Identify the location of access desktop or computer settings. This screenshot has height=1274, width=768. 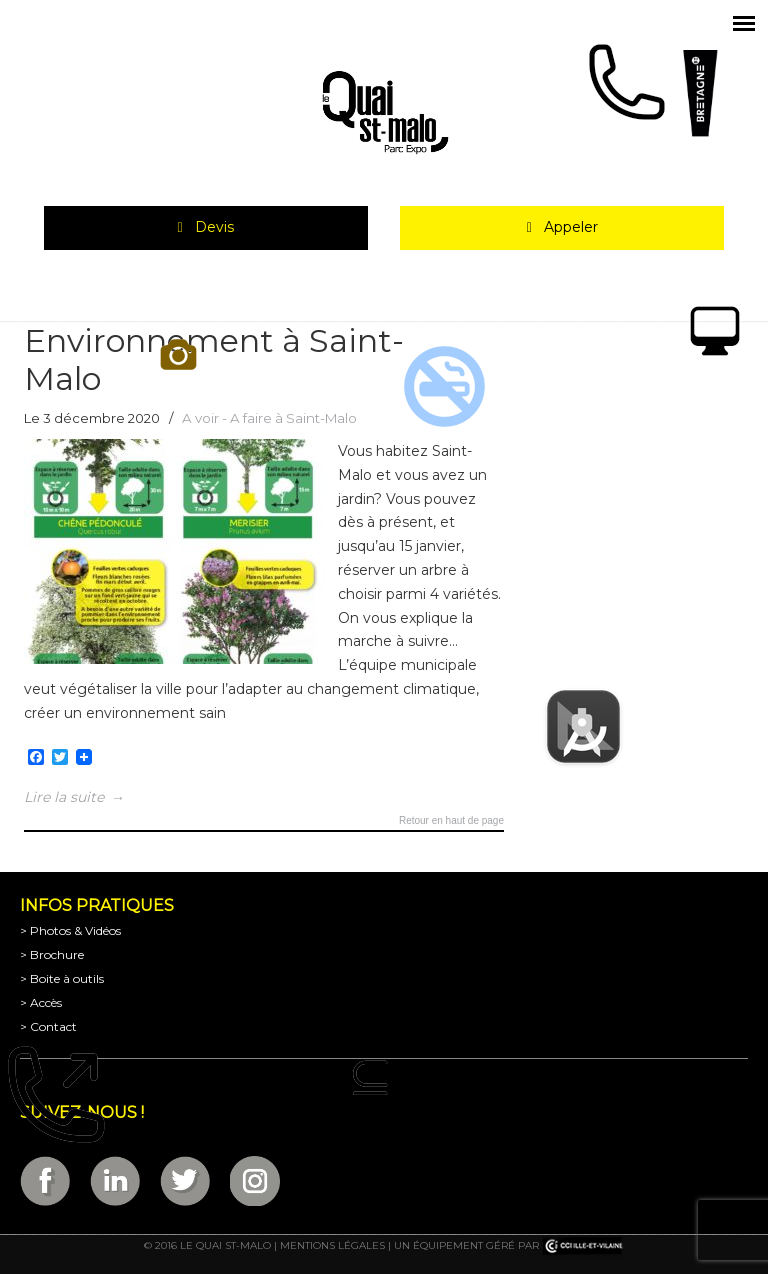
(715, 331).